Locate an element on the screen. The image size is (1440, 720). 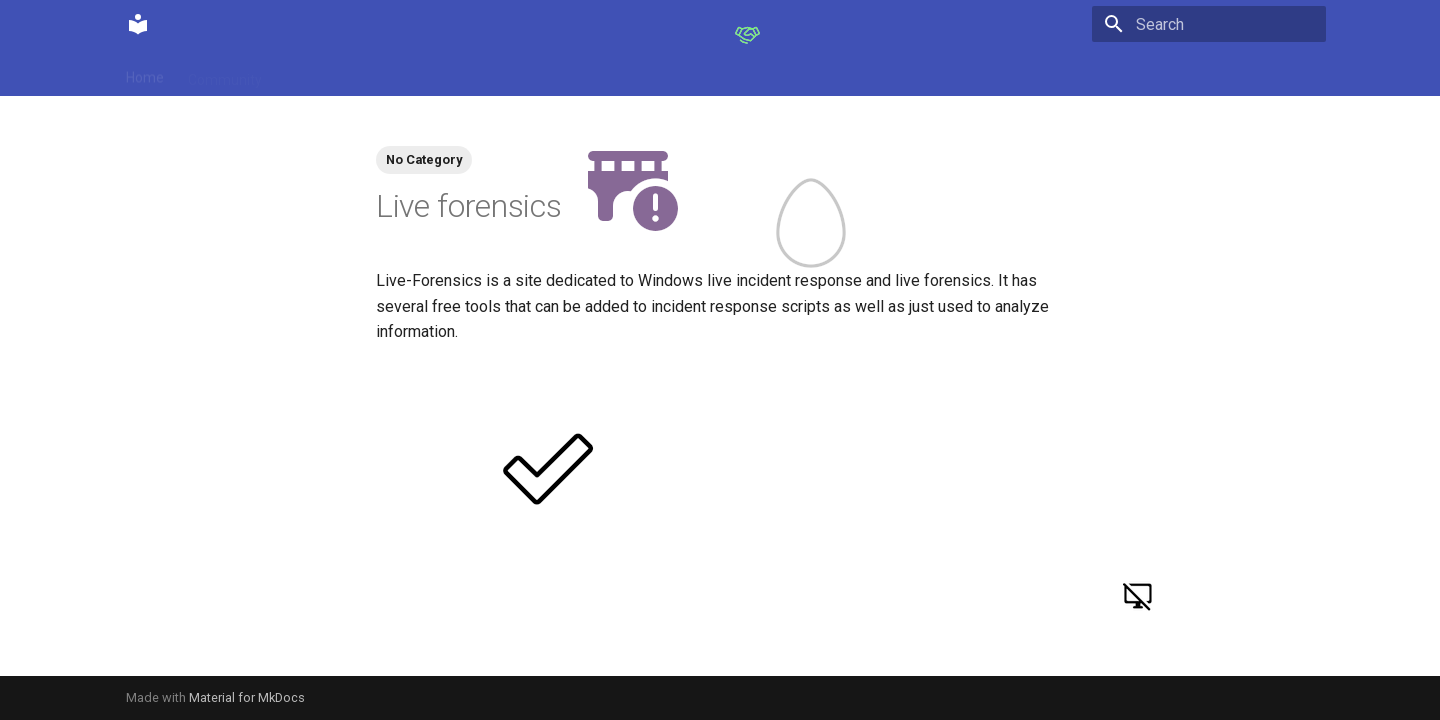
confirm or submit an action is located at coordinates (546, 467).